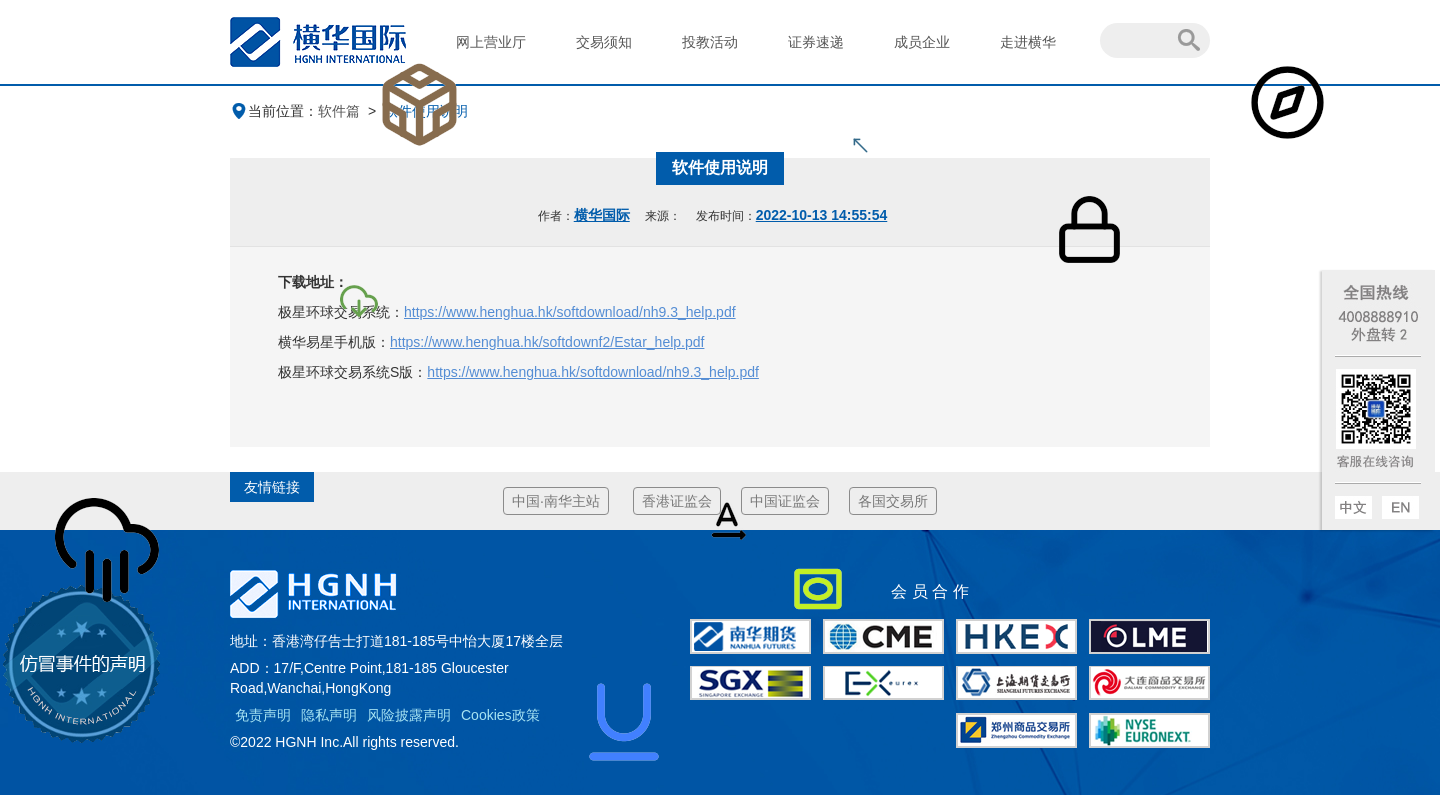  I want to click on move item to upper left corner, so click(860, 145).